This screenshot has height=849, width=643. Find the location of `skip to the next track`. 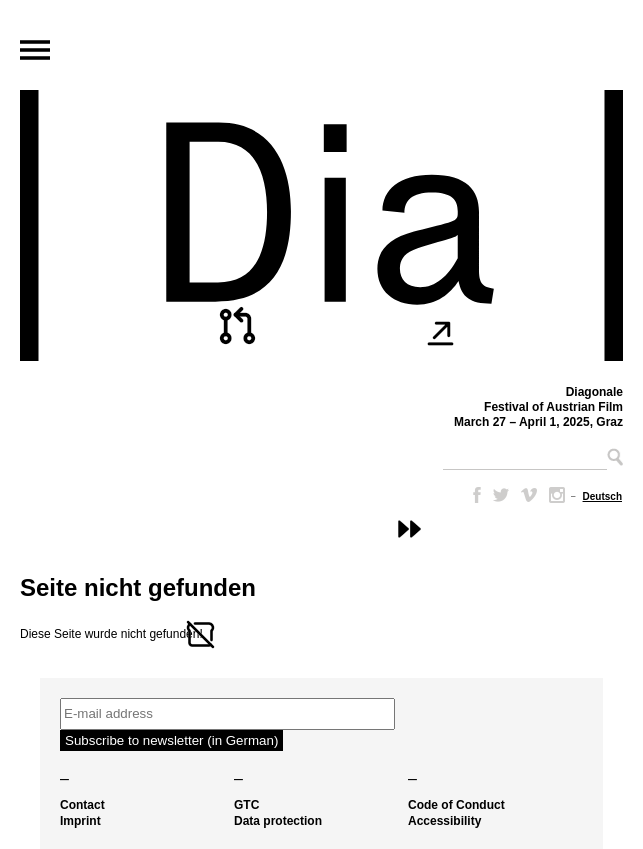

skip to the next track is located at coordinates (409, 529).